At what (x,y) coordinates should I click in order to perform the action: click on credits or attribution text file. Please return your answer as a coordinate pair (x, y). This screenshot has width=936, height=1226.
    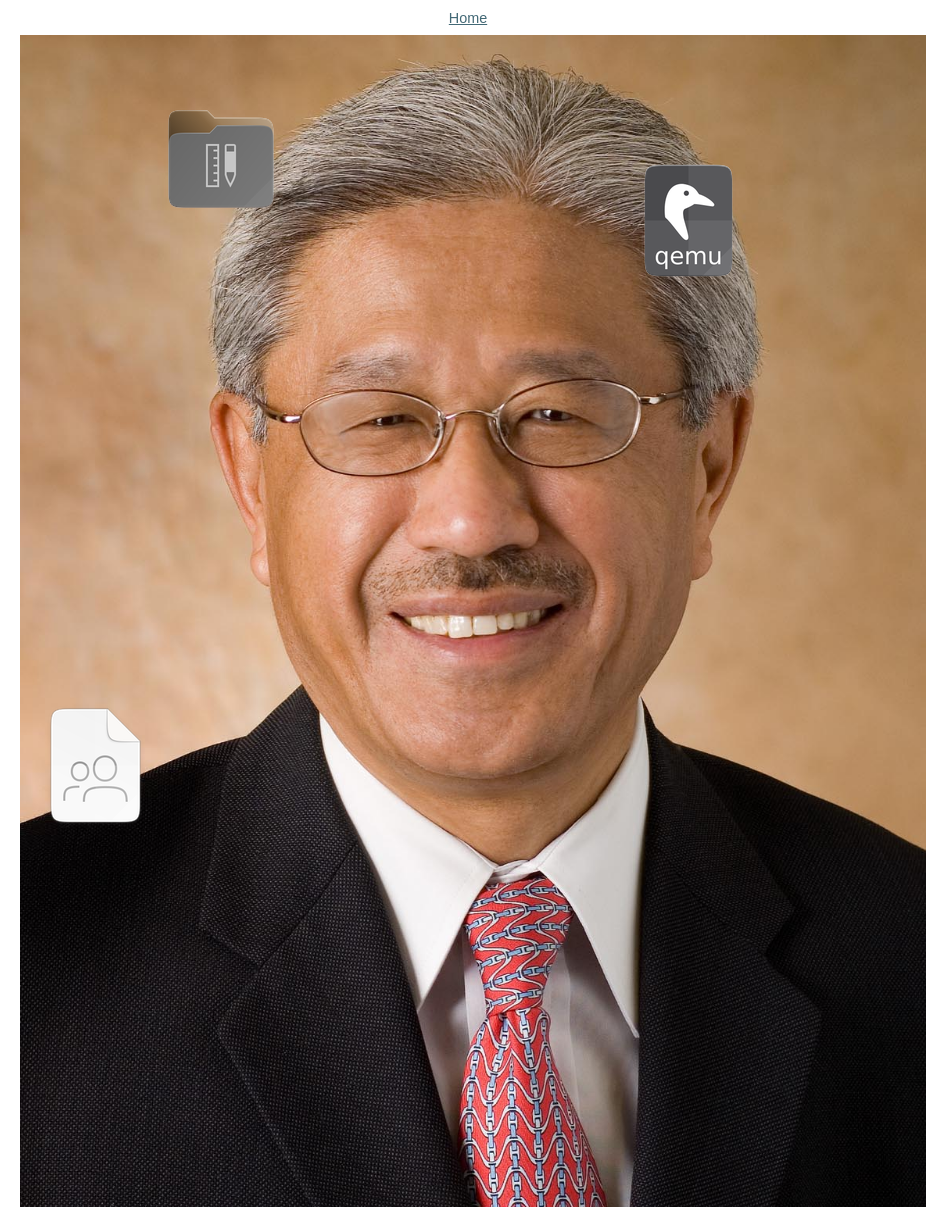
    Looking at the image, I should click on (95, 765).